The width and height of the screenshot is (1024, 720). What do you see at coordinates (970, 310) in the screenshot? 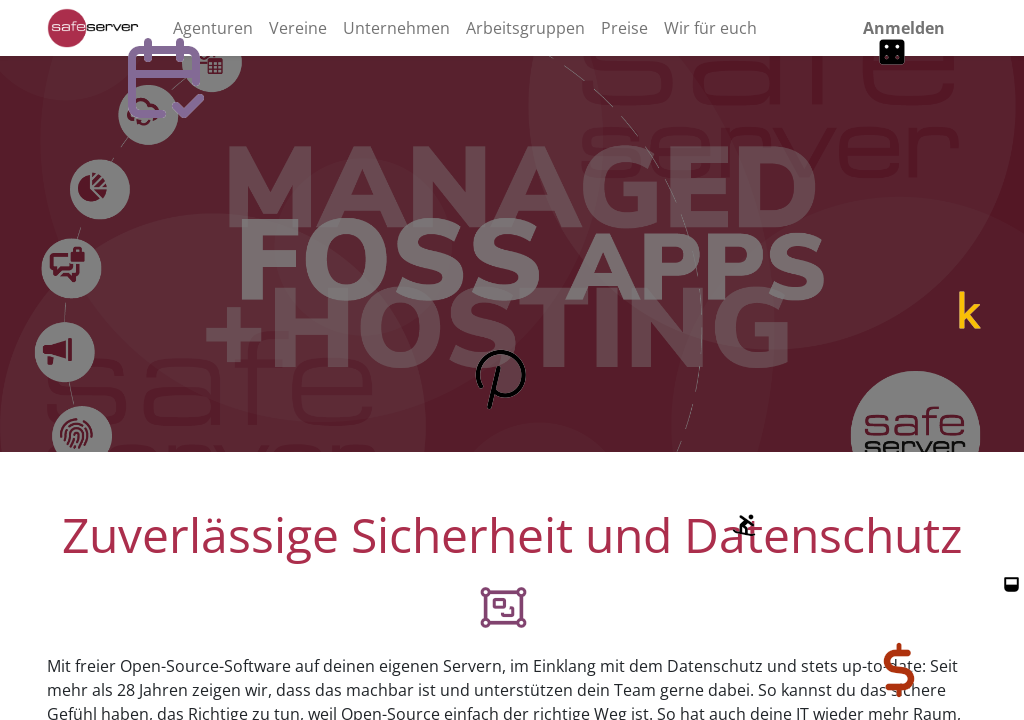
I see `link to kaggle profile or account` at bounding box center [970, 310].